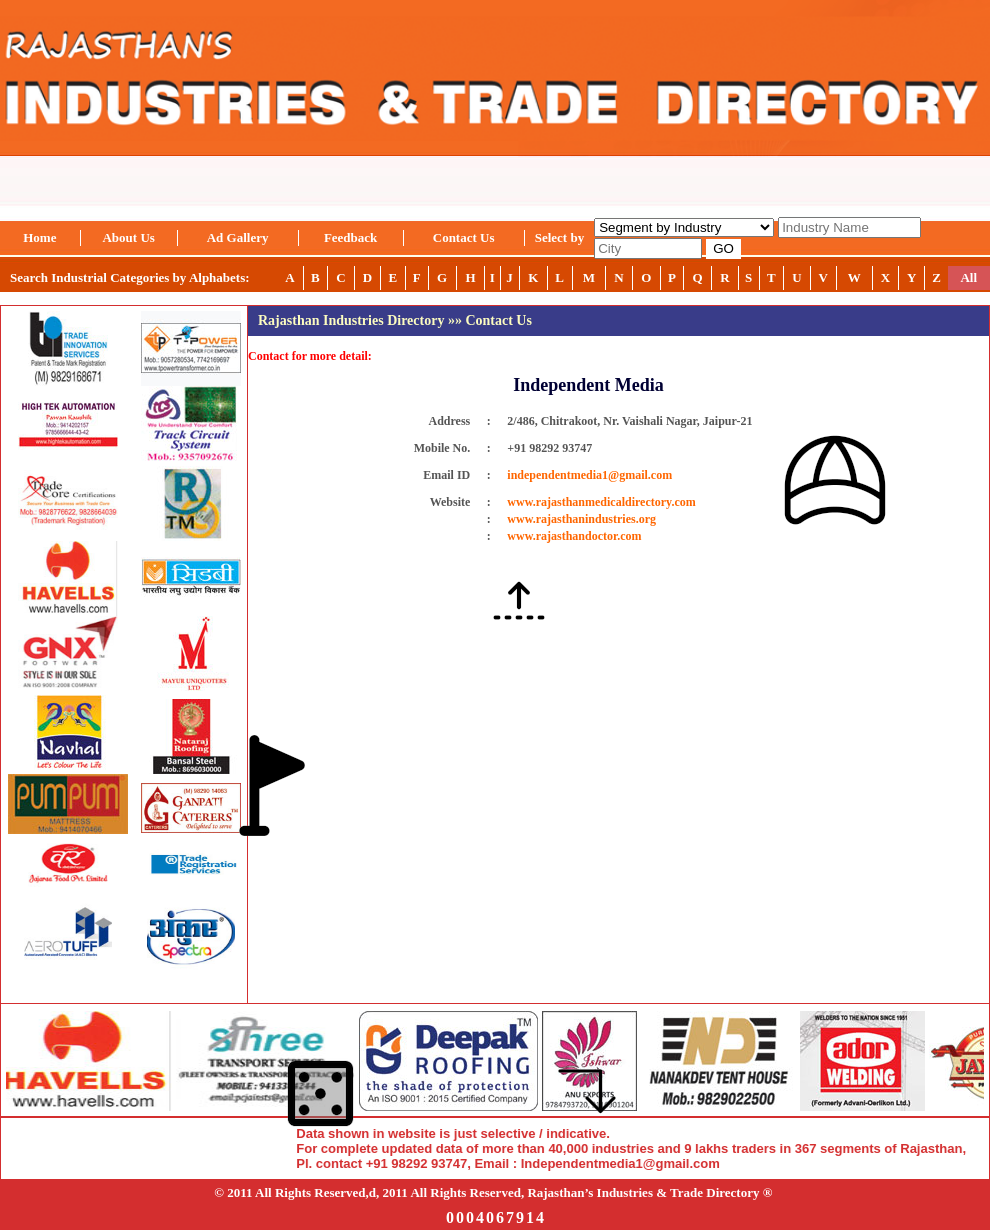 The width and height of the screenshot is (990, 1230). I want to click on browse hats or headwear category, so click(835, 486).